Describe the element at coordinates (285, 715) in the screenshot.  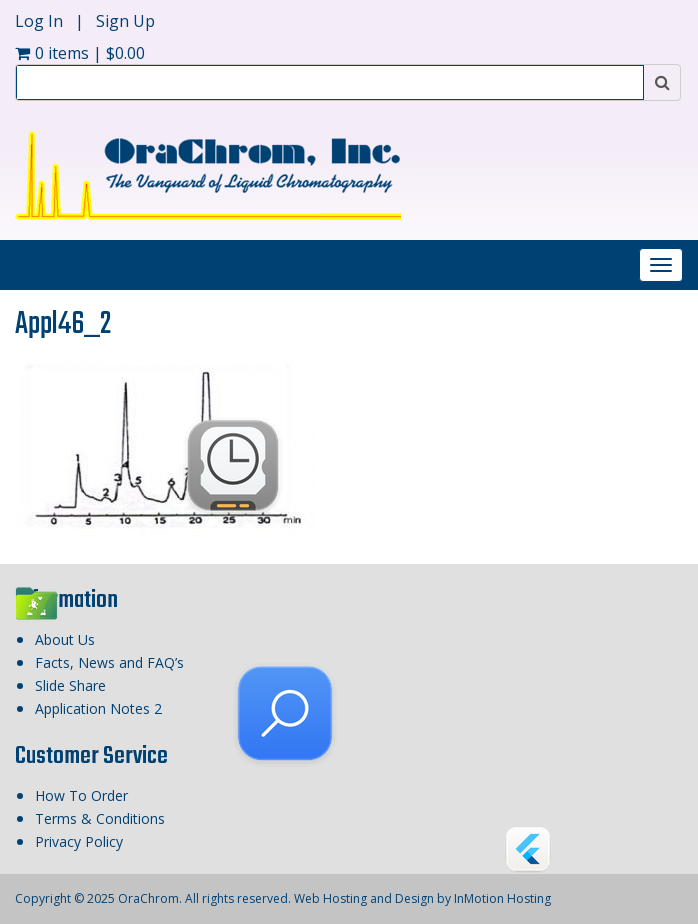
I see `open search or spotlight functionality` at that location.